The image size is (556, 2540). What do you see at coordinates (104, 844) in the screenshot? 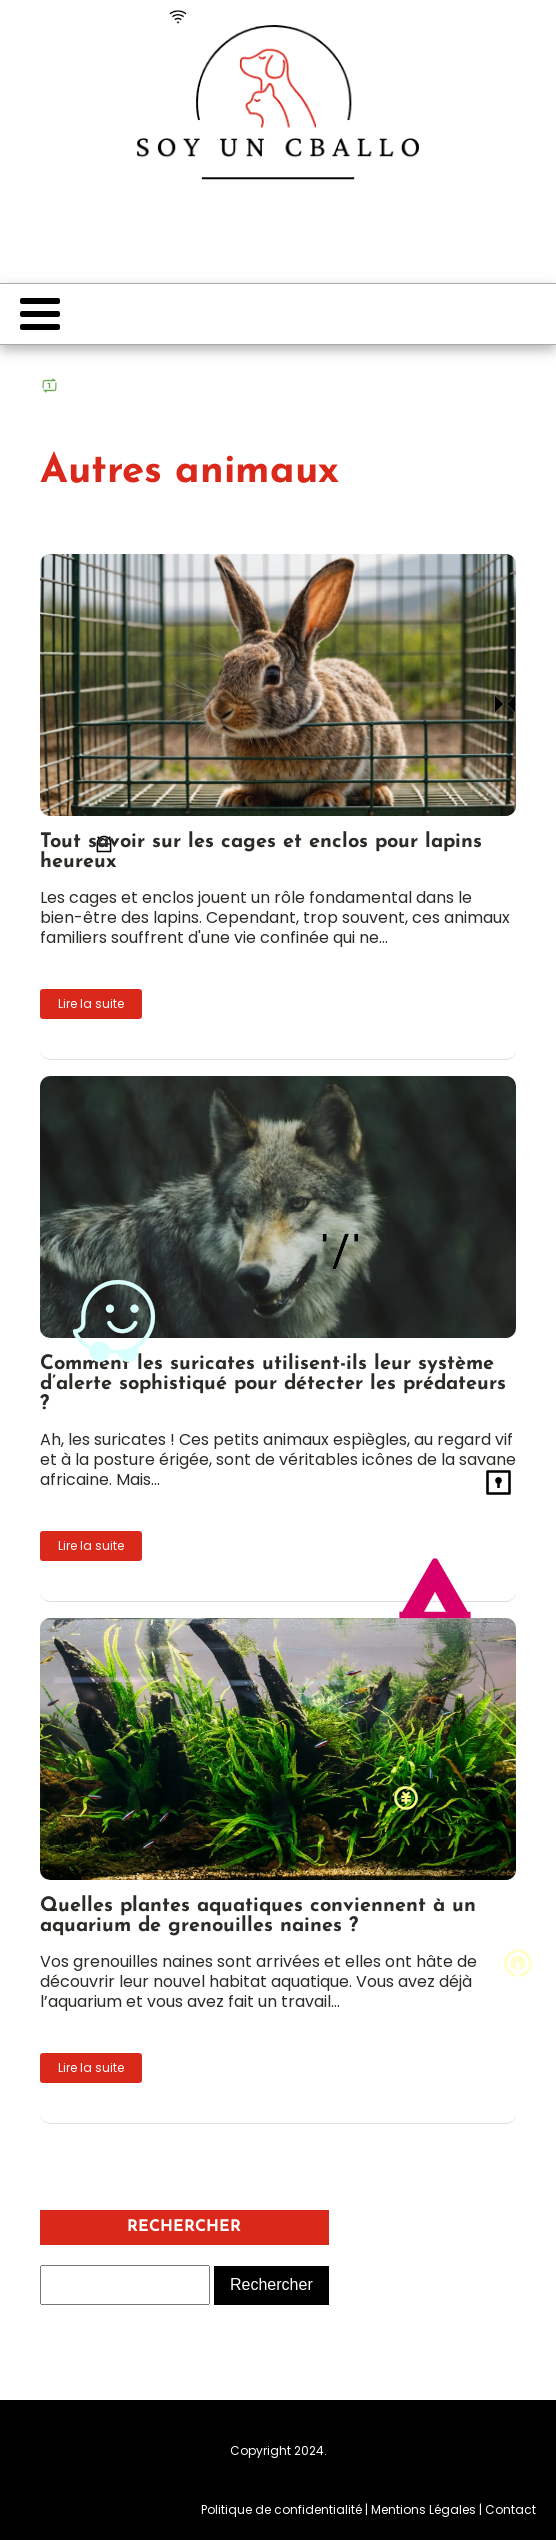
I see `android operating system logo` at bounding box center [104, 844].